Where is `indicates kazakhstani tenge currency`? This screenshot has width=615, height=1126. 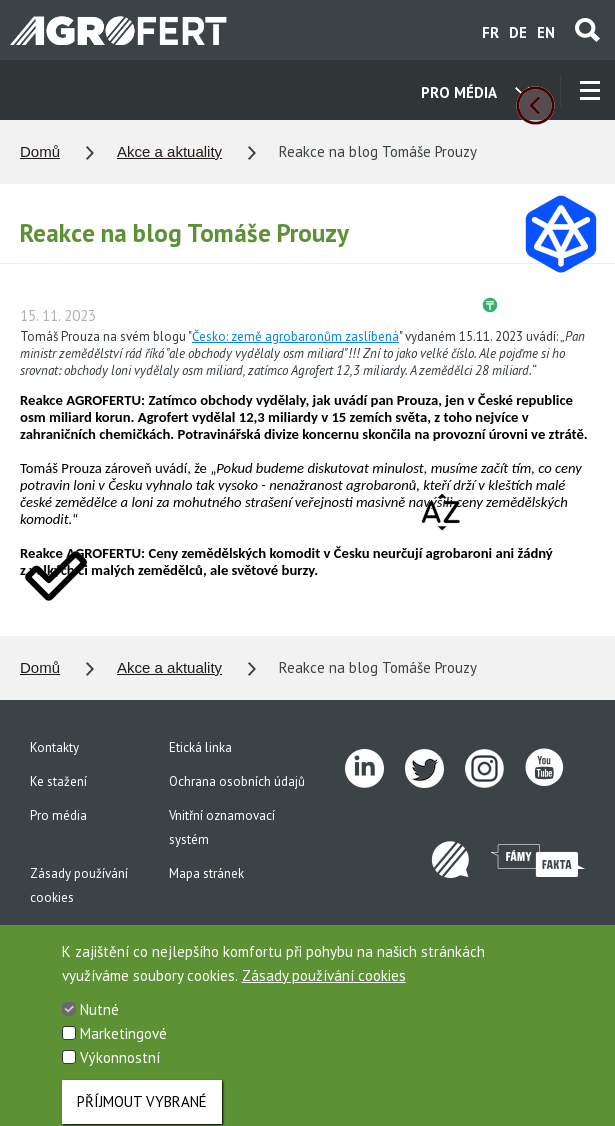
indicates kazakhstani tenge currency is located at coordinates (490, 305).